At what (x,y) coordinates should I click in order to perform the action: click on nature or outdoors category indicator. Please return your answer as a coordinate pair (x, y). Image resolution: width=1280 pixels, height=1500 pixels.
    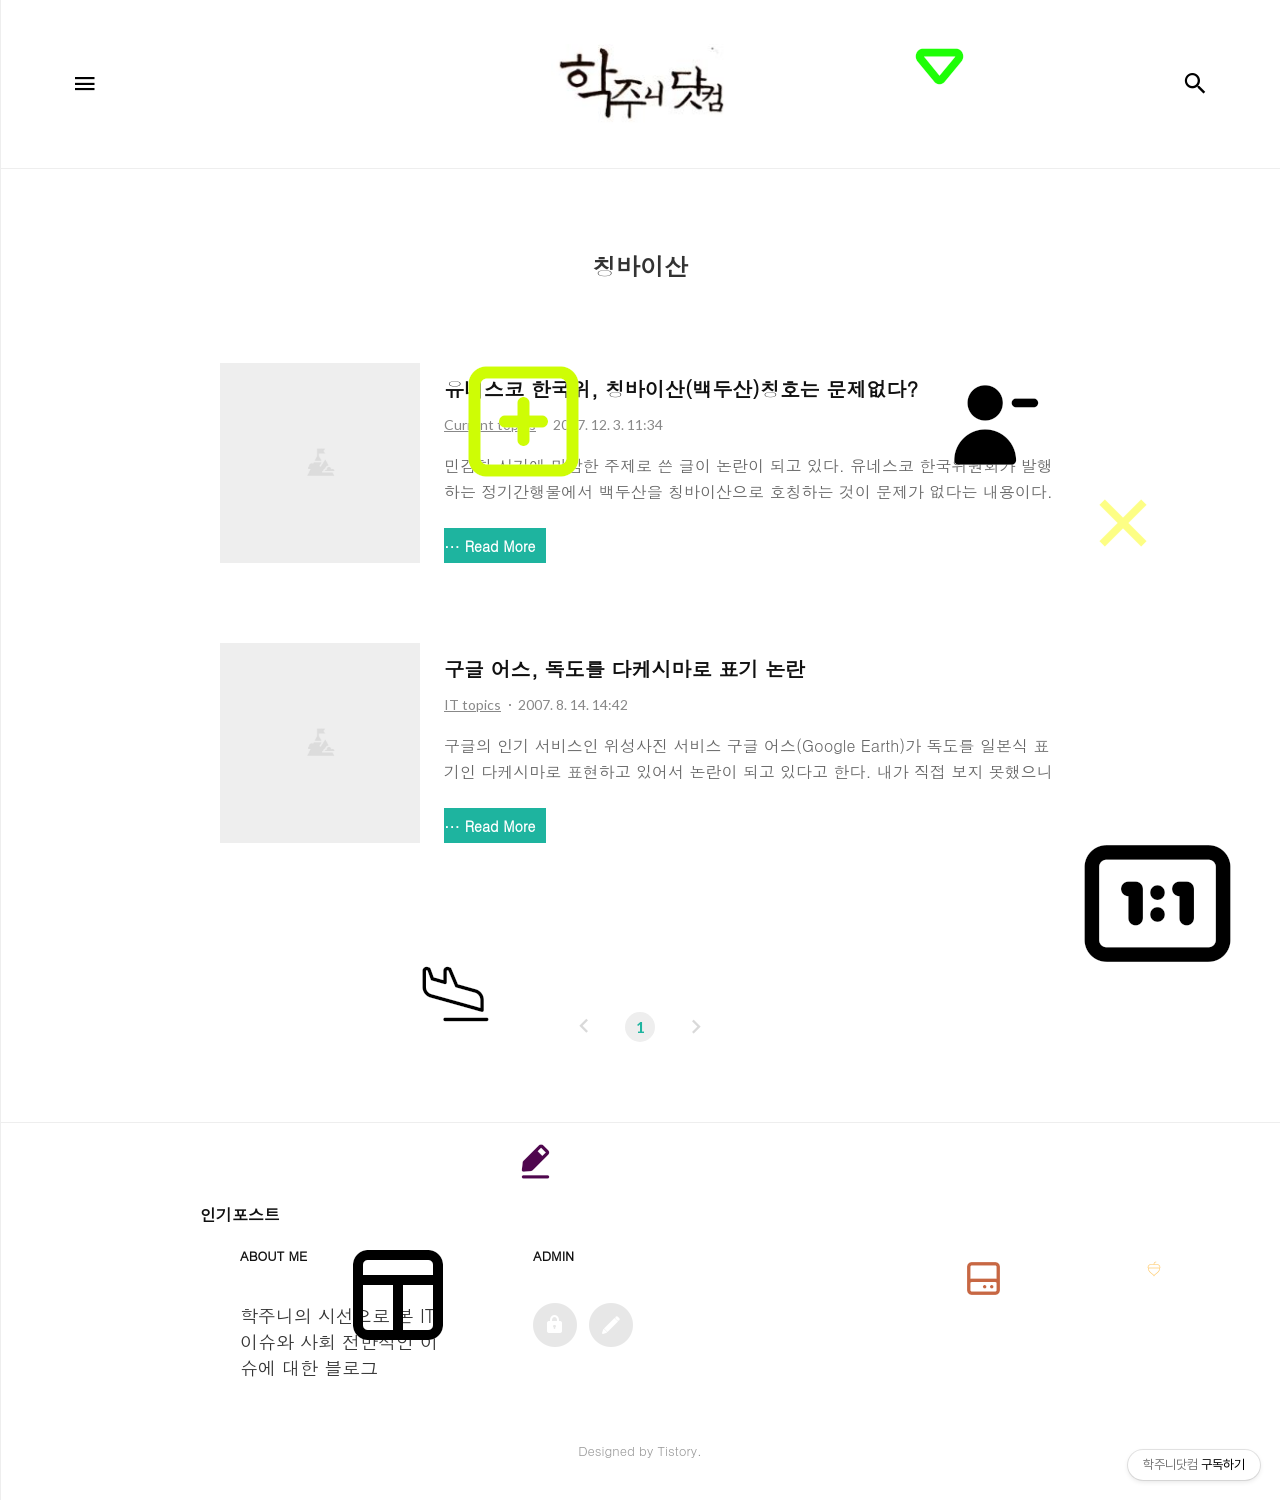
    Looking at the image, I should click on (1154, 1269).